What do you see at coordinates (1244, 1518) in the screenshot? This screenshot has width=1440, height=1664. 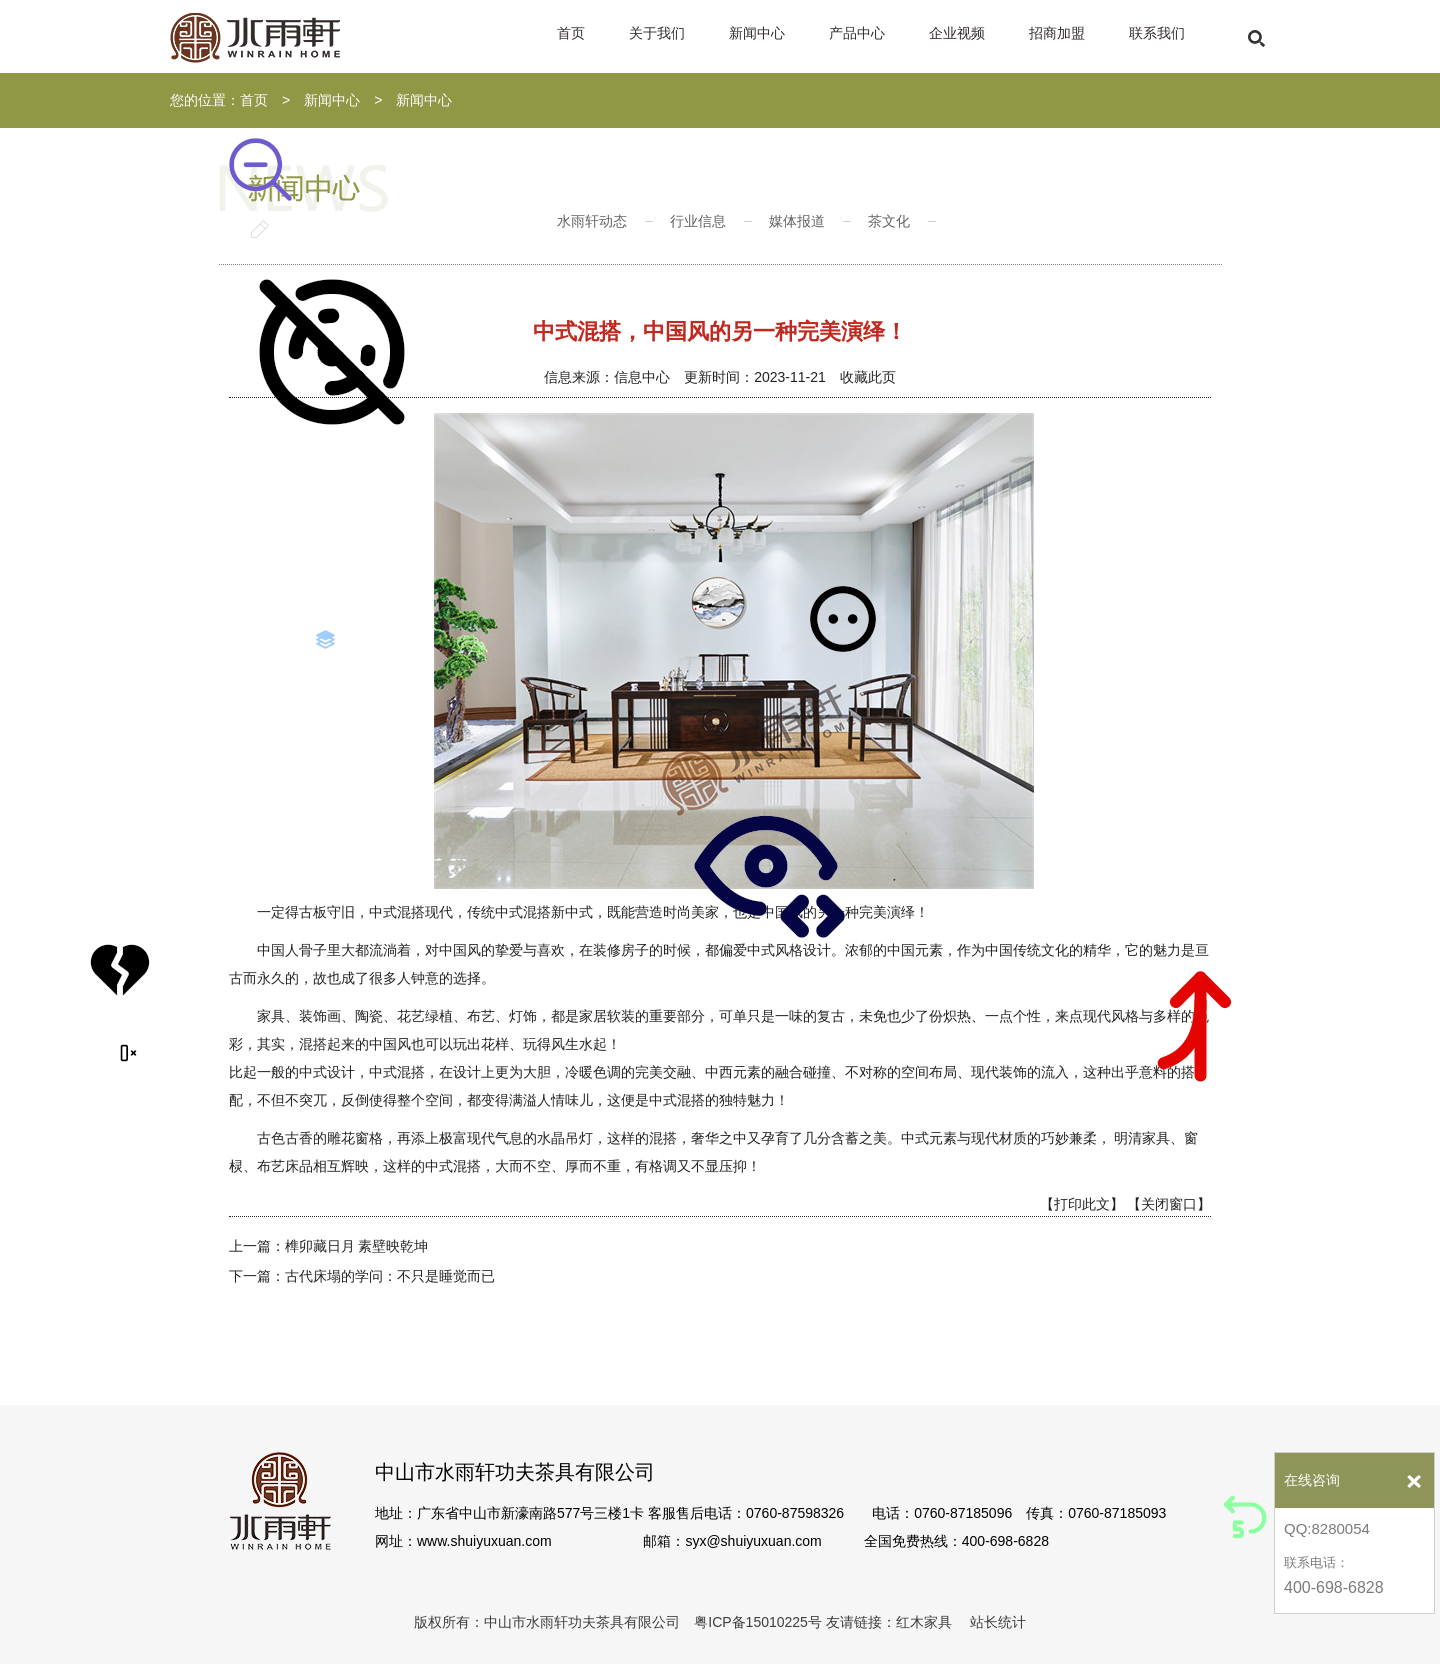 I see `rewind media by 5 seconds` at bounding box center [1244, 1518].